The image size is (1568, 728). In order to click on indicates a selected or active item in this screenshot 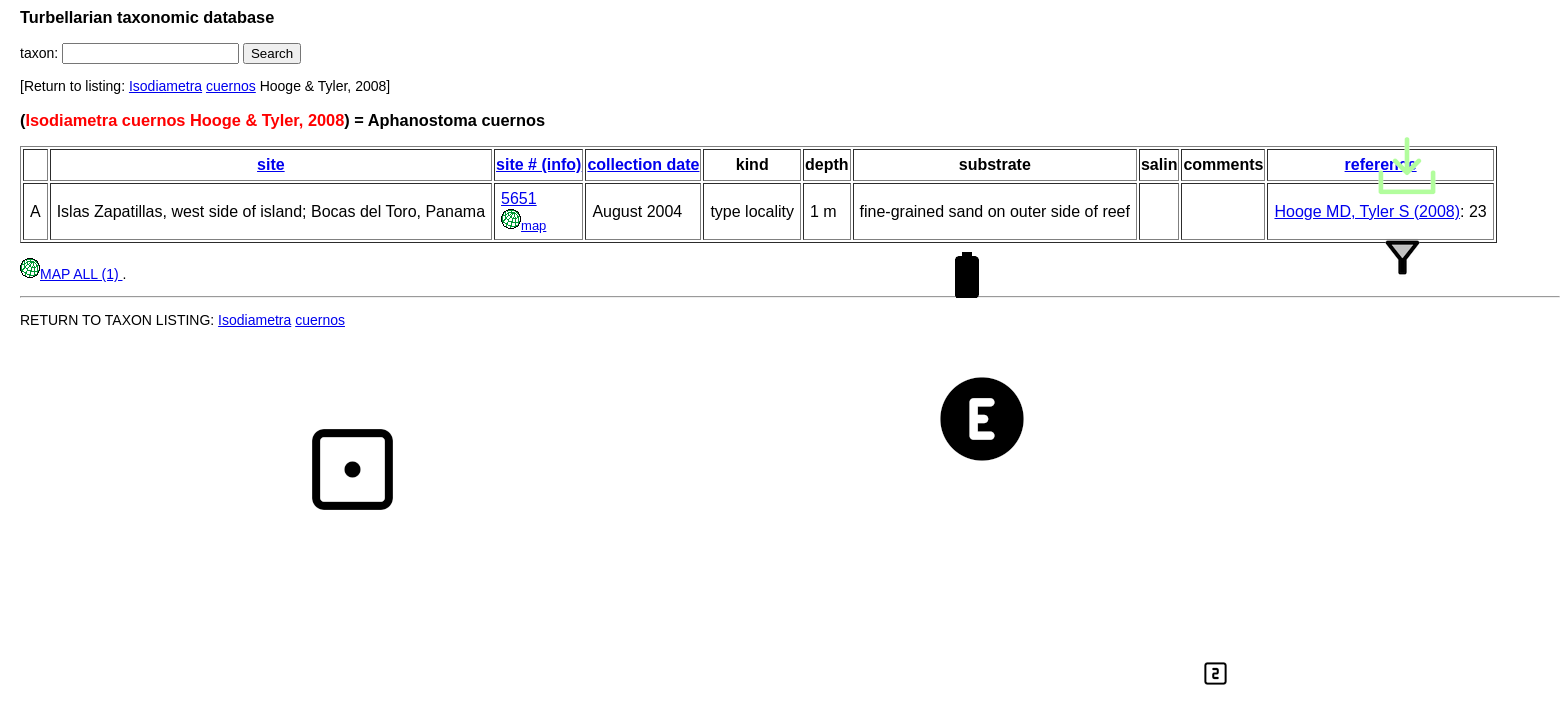, I will do `click(352, 469)`.